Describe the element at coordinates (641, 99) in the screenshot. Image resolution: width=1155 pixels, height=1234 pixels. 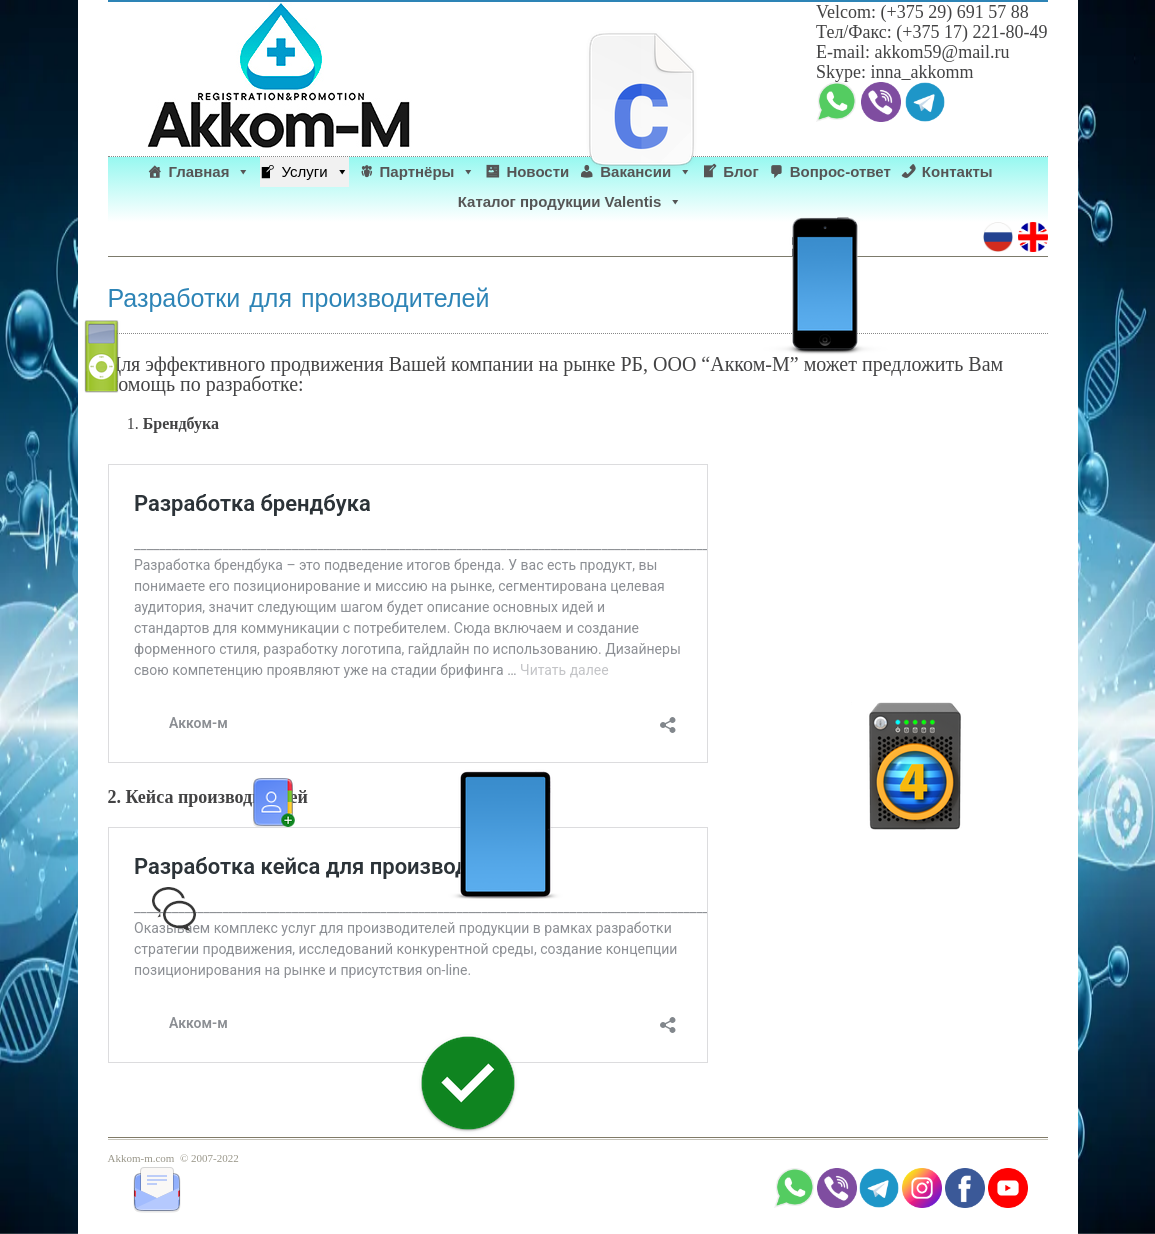
I see `a C programming language source file` at that location.